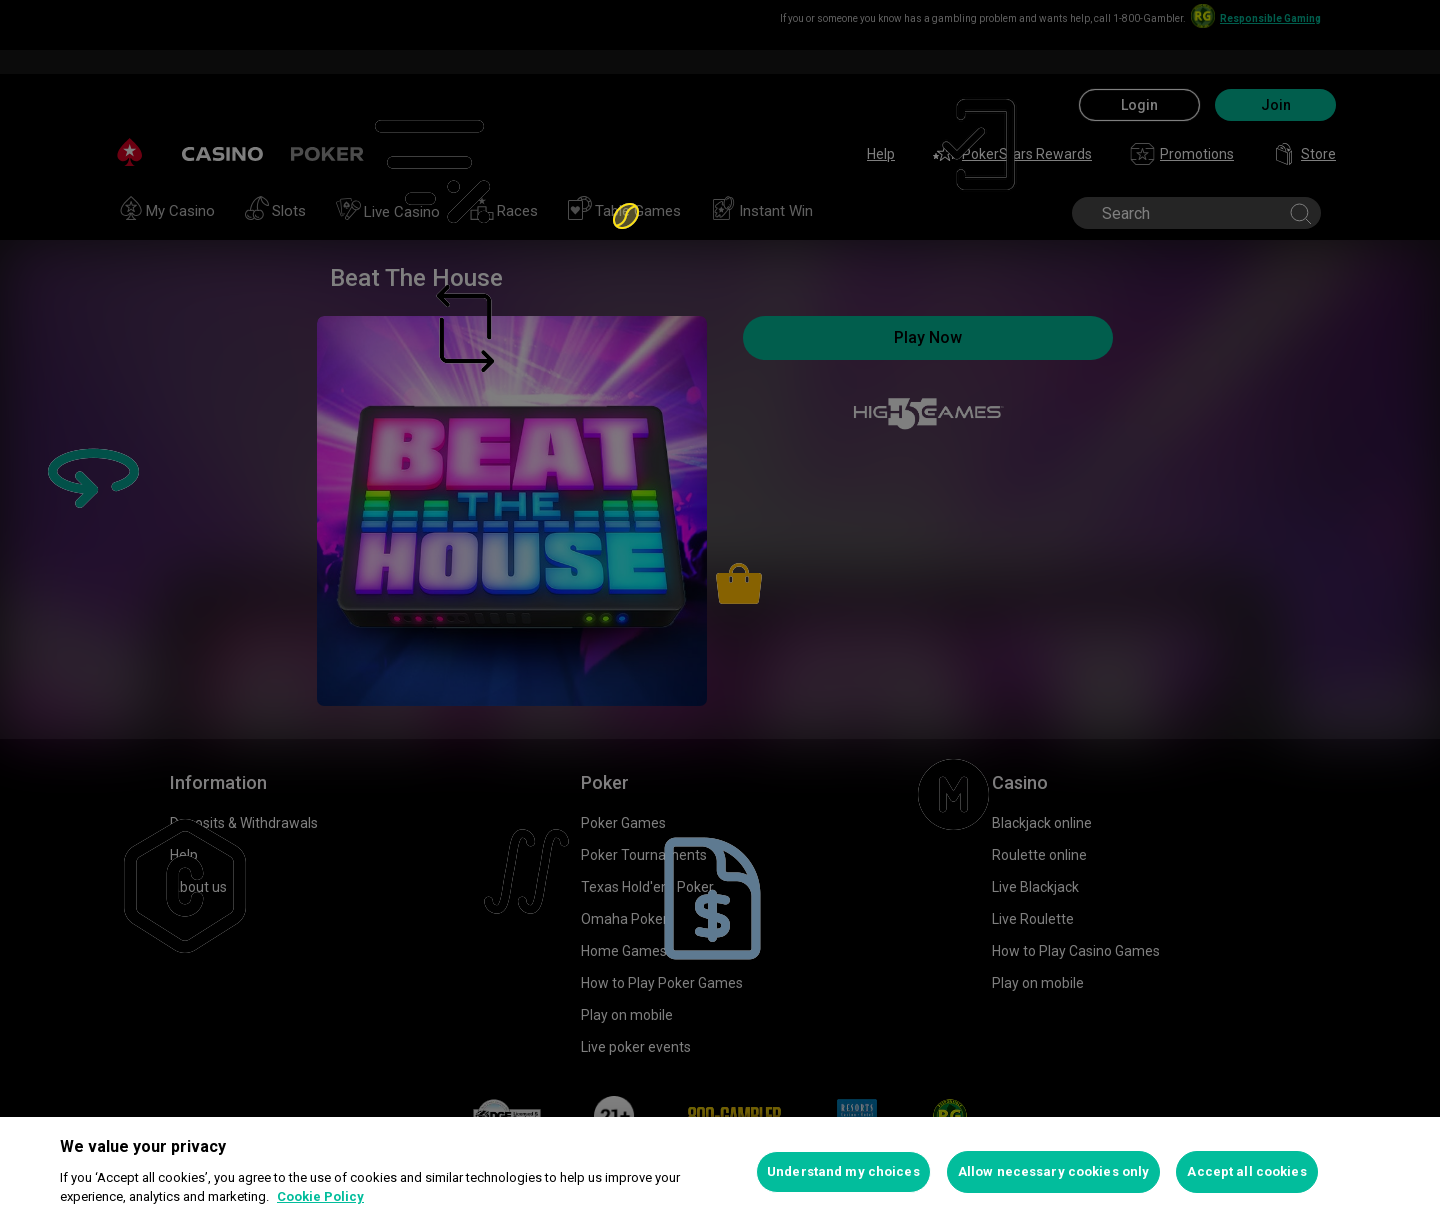 This screenshot has height=1227, width=1440. Describe the element at coordinates (465, 328) in the screenshot. I see `rotate device orientation` at that location.